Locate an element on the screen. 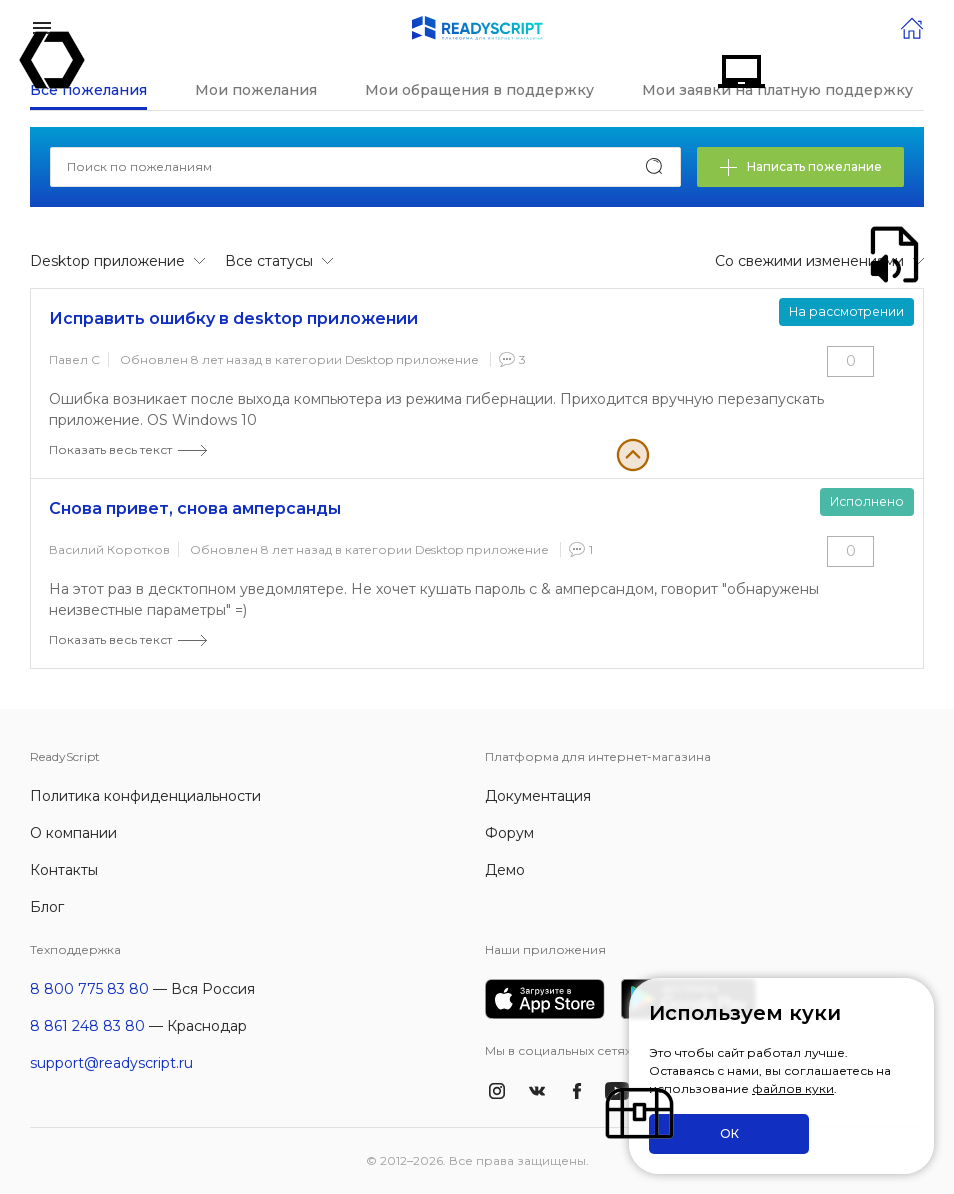 This screenshot has width=954, height=1194. web components logo is located at coordinates (52, 60).